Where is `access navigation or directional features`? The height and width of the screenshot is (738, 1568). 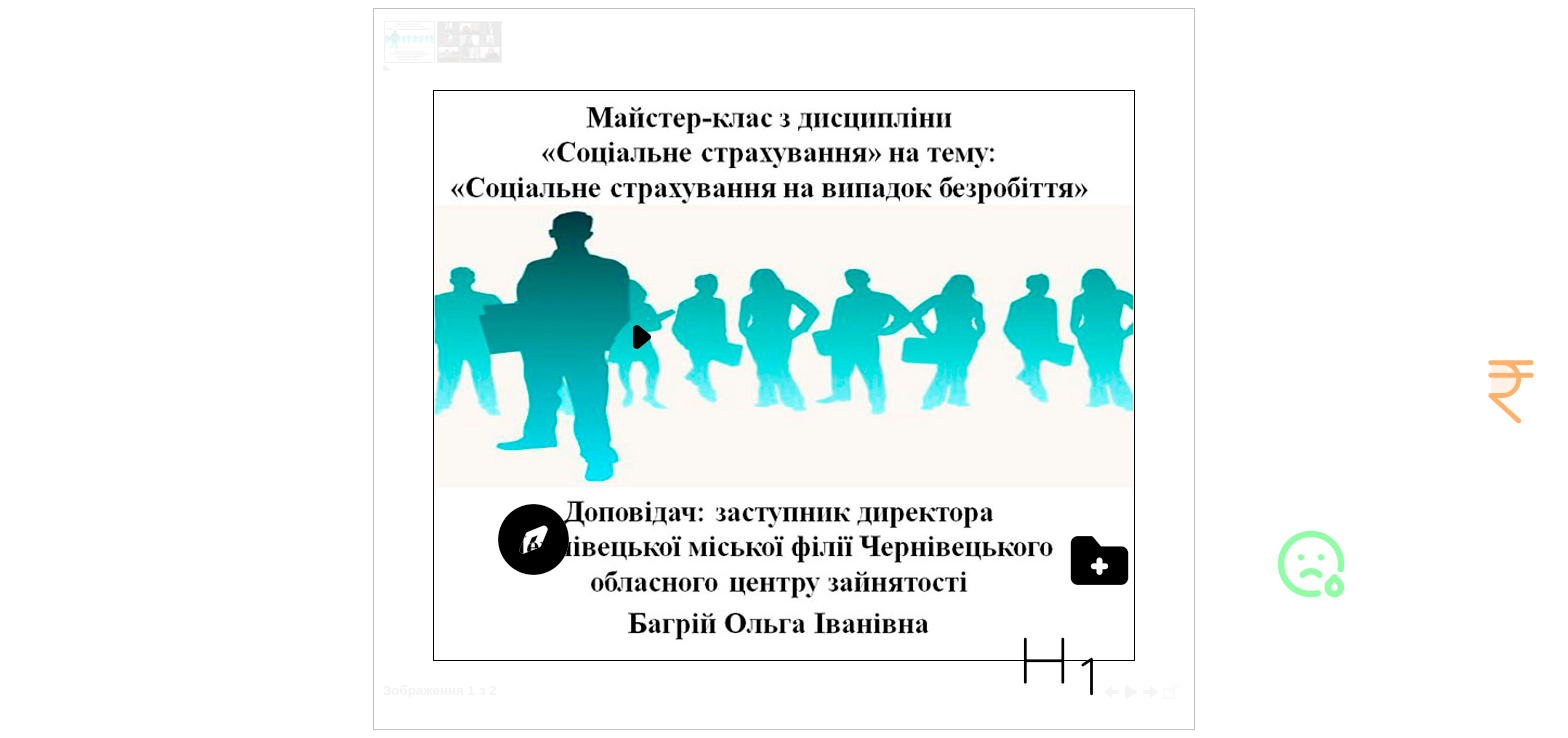
access navigation or directional features is located at coordinates (533, 539).